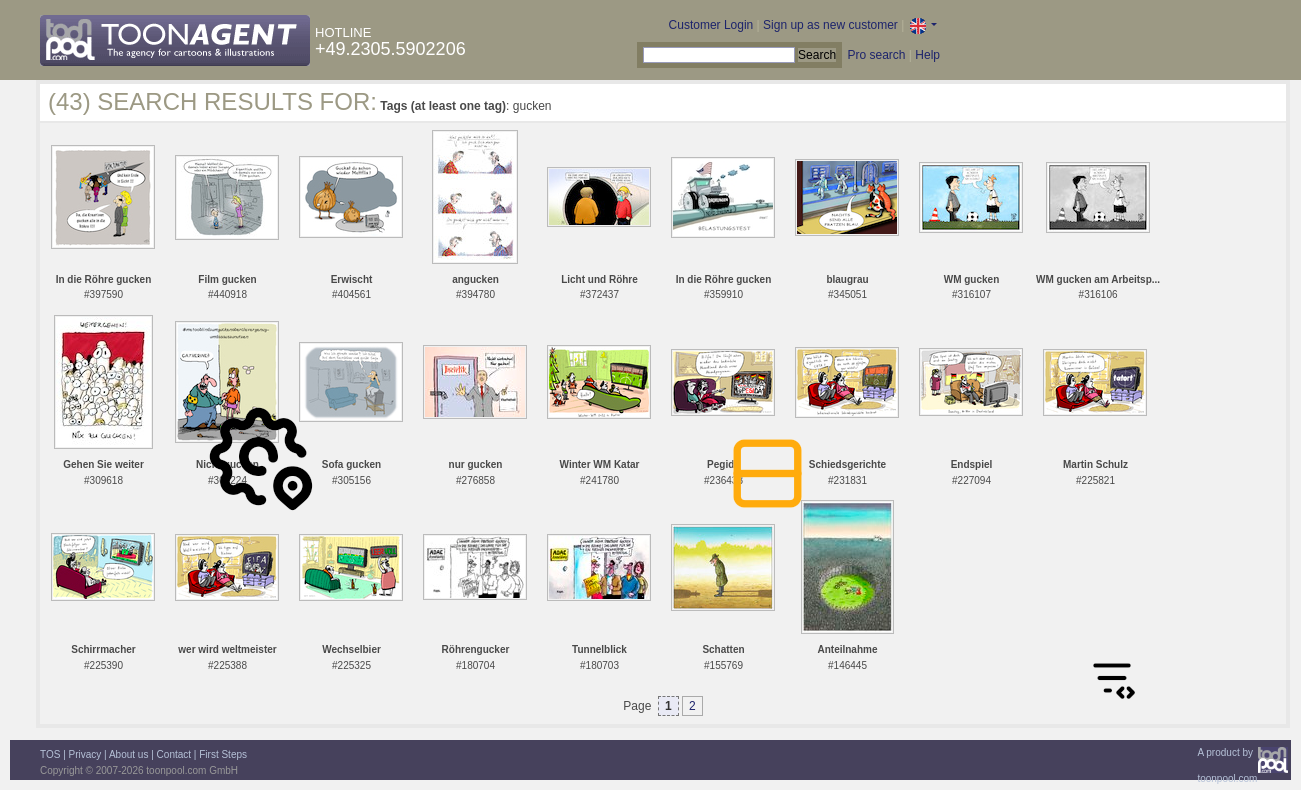 The width and height of the screenshot is (1301, 790). What do you see at coordinates (767, 473) in the screenshot?
I see `switch to row layout view` at bounding box center [767, 473].